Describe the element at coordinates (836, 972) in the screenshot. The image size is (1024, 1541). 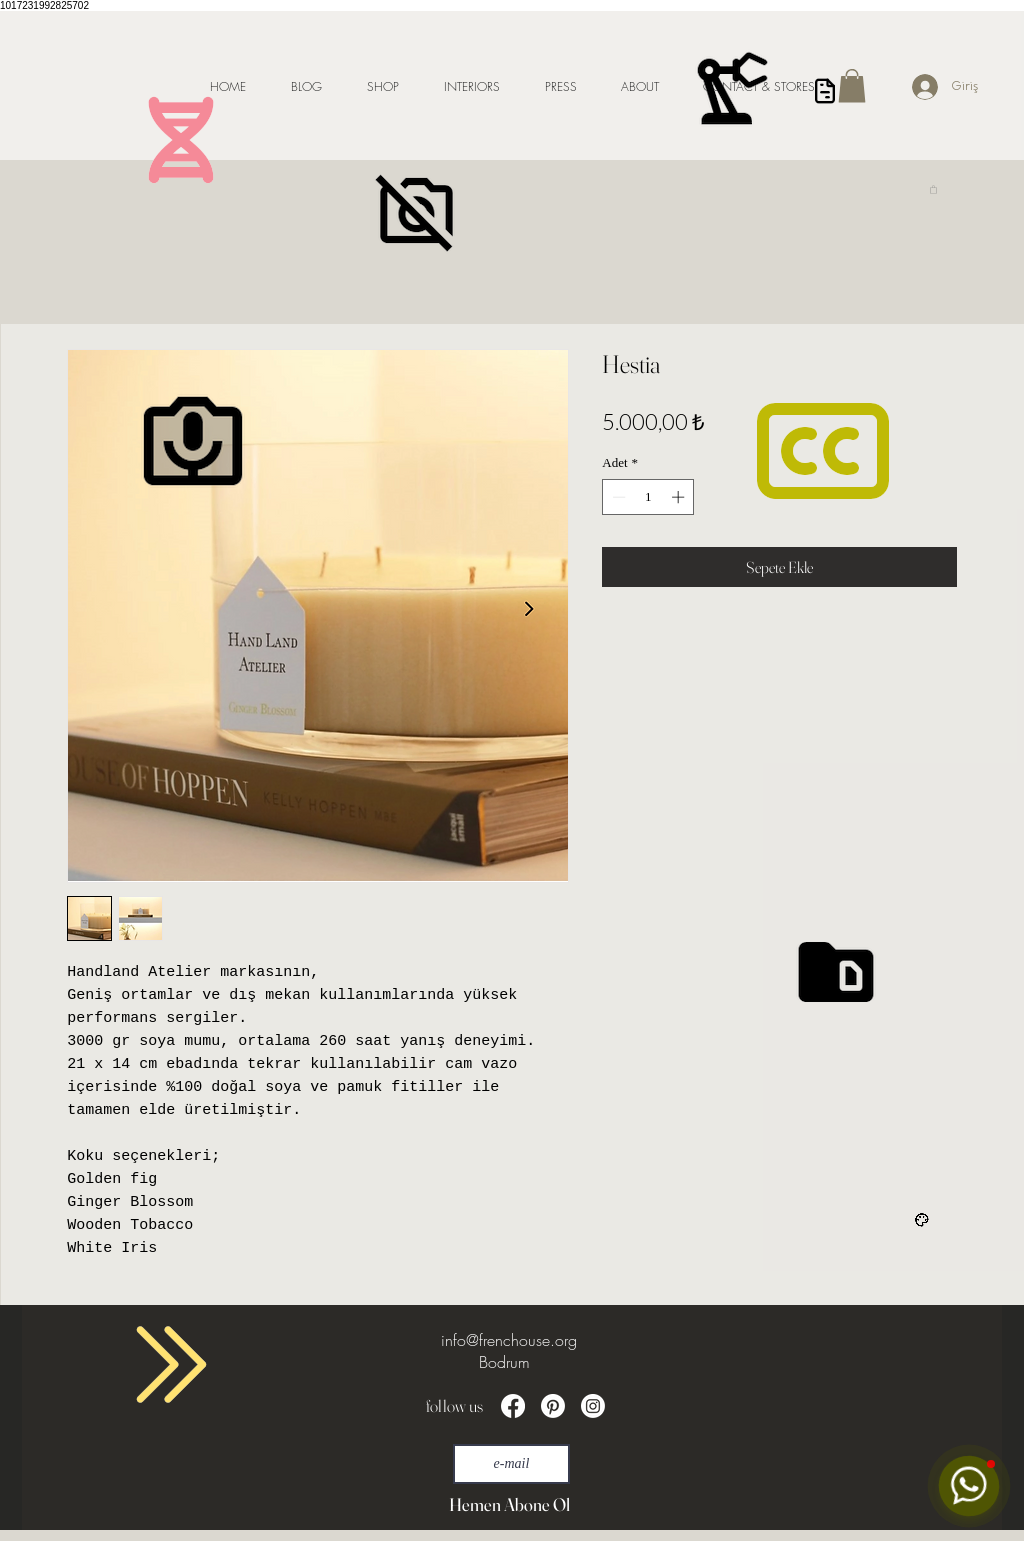
I see `access saved code snippets` at that location.